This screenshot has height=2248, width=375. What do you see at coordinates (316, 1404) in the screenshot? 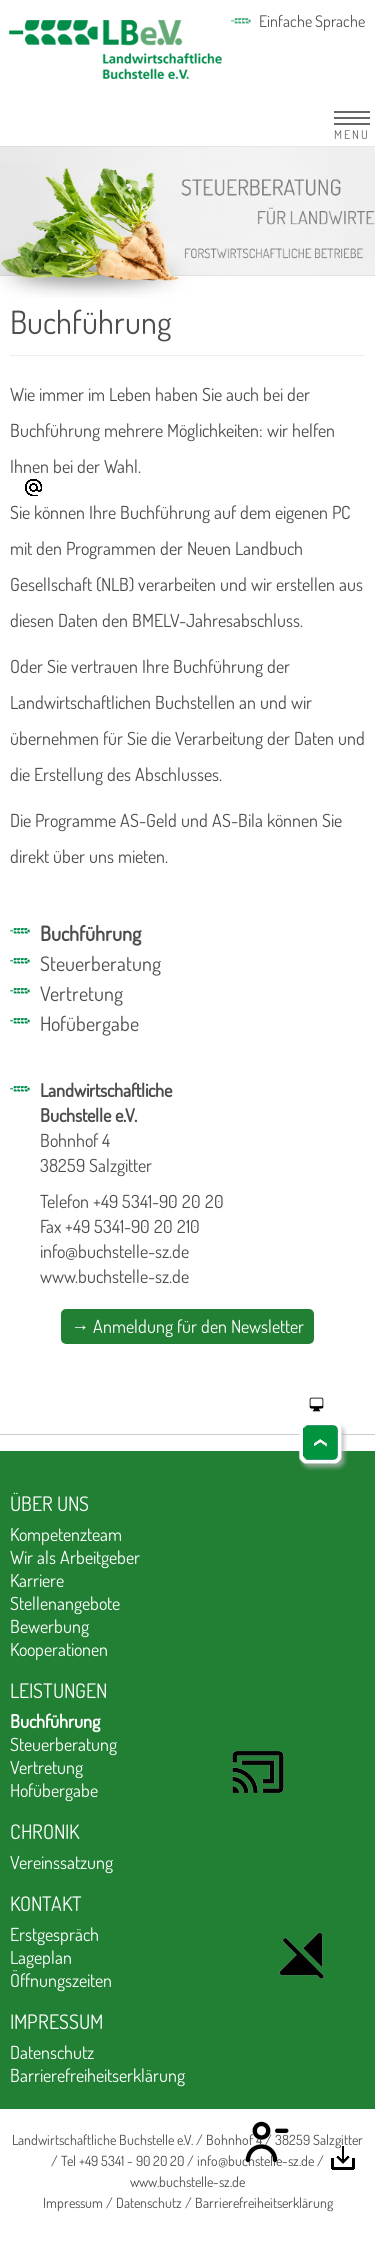
I see `access desktop or computer settings` at bounding box center [316, 1404].